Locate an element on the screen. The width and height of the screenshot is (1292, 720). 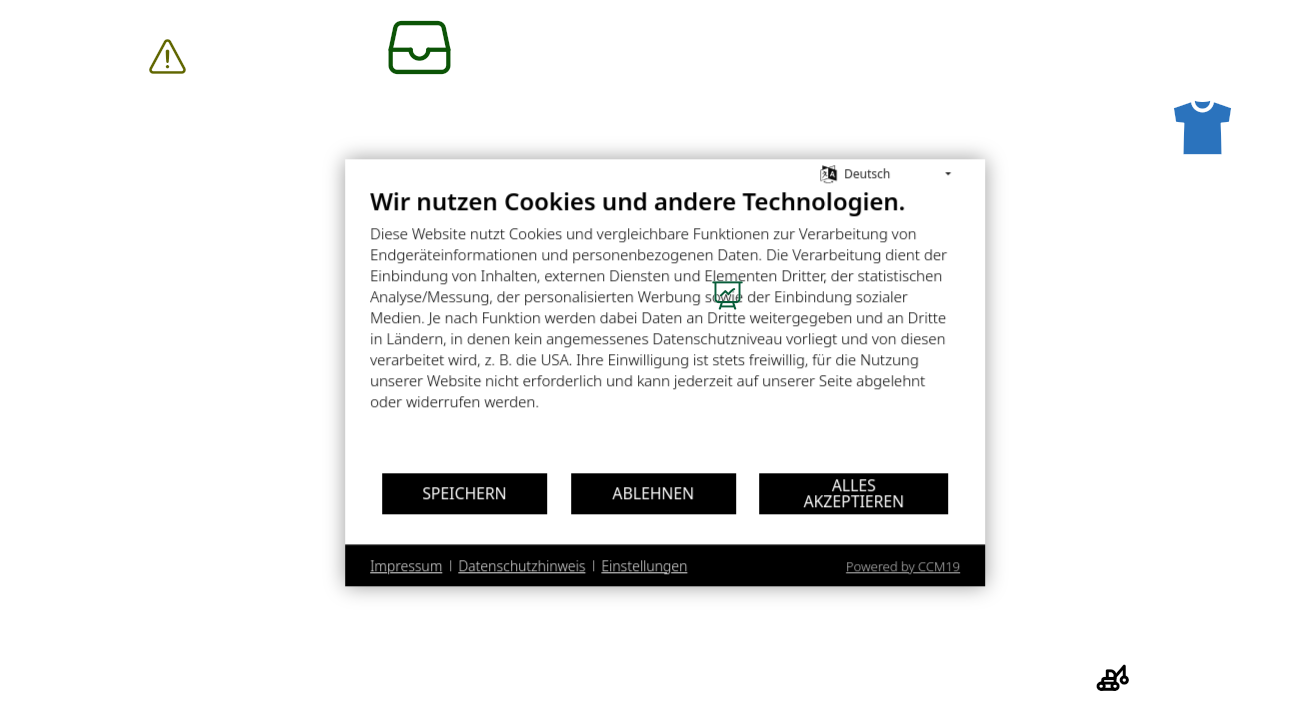
demolition or destruction tool is located at coordinates (1113, 678).